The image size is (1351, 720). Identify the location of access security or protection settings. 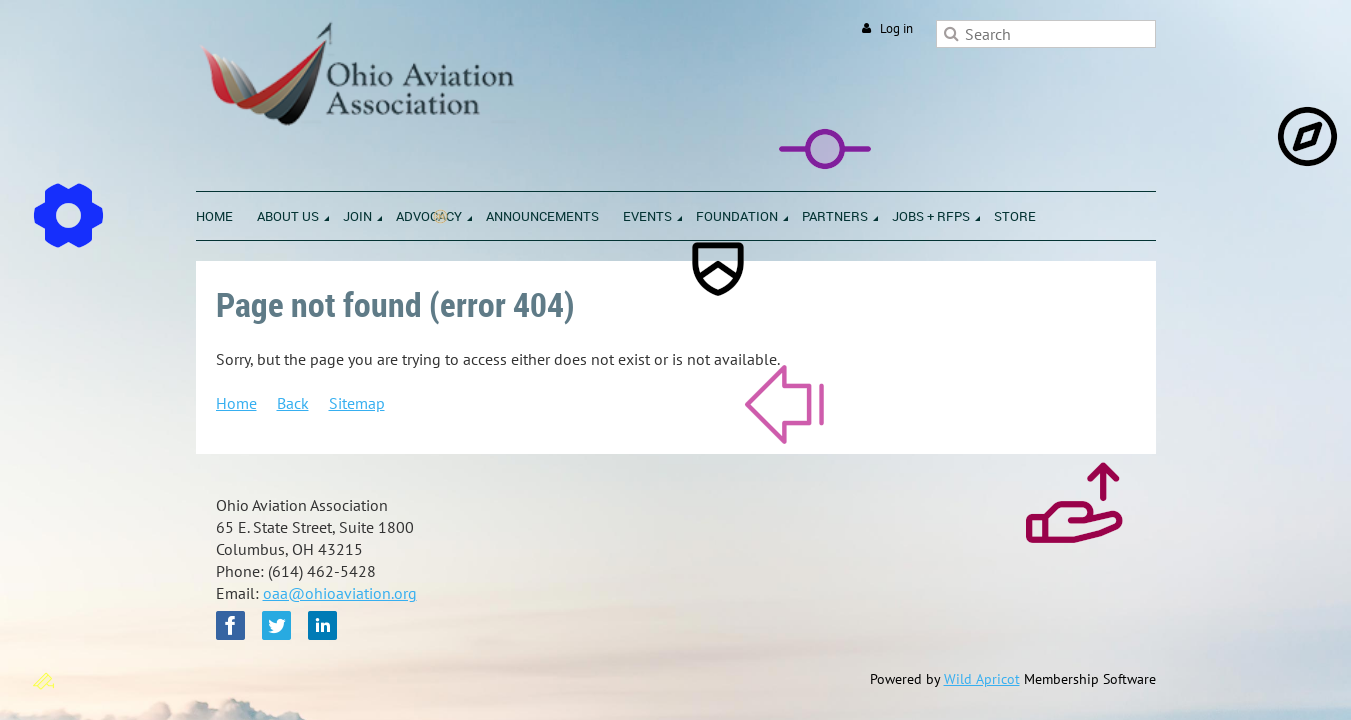
(718, 266).